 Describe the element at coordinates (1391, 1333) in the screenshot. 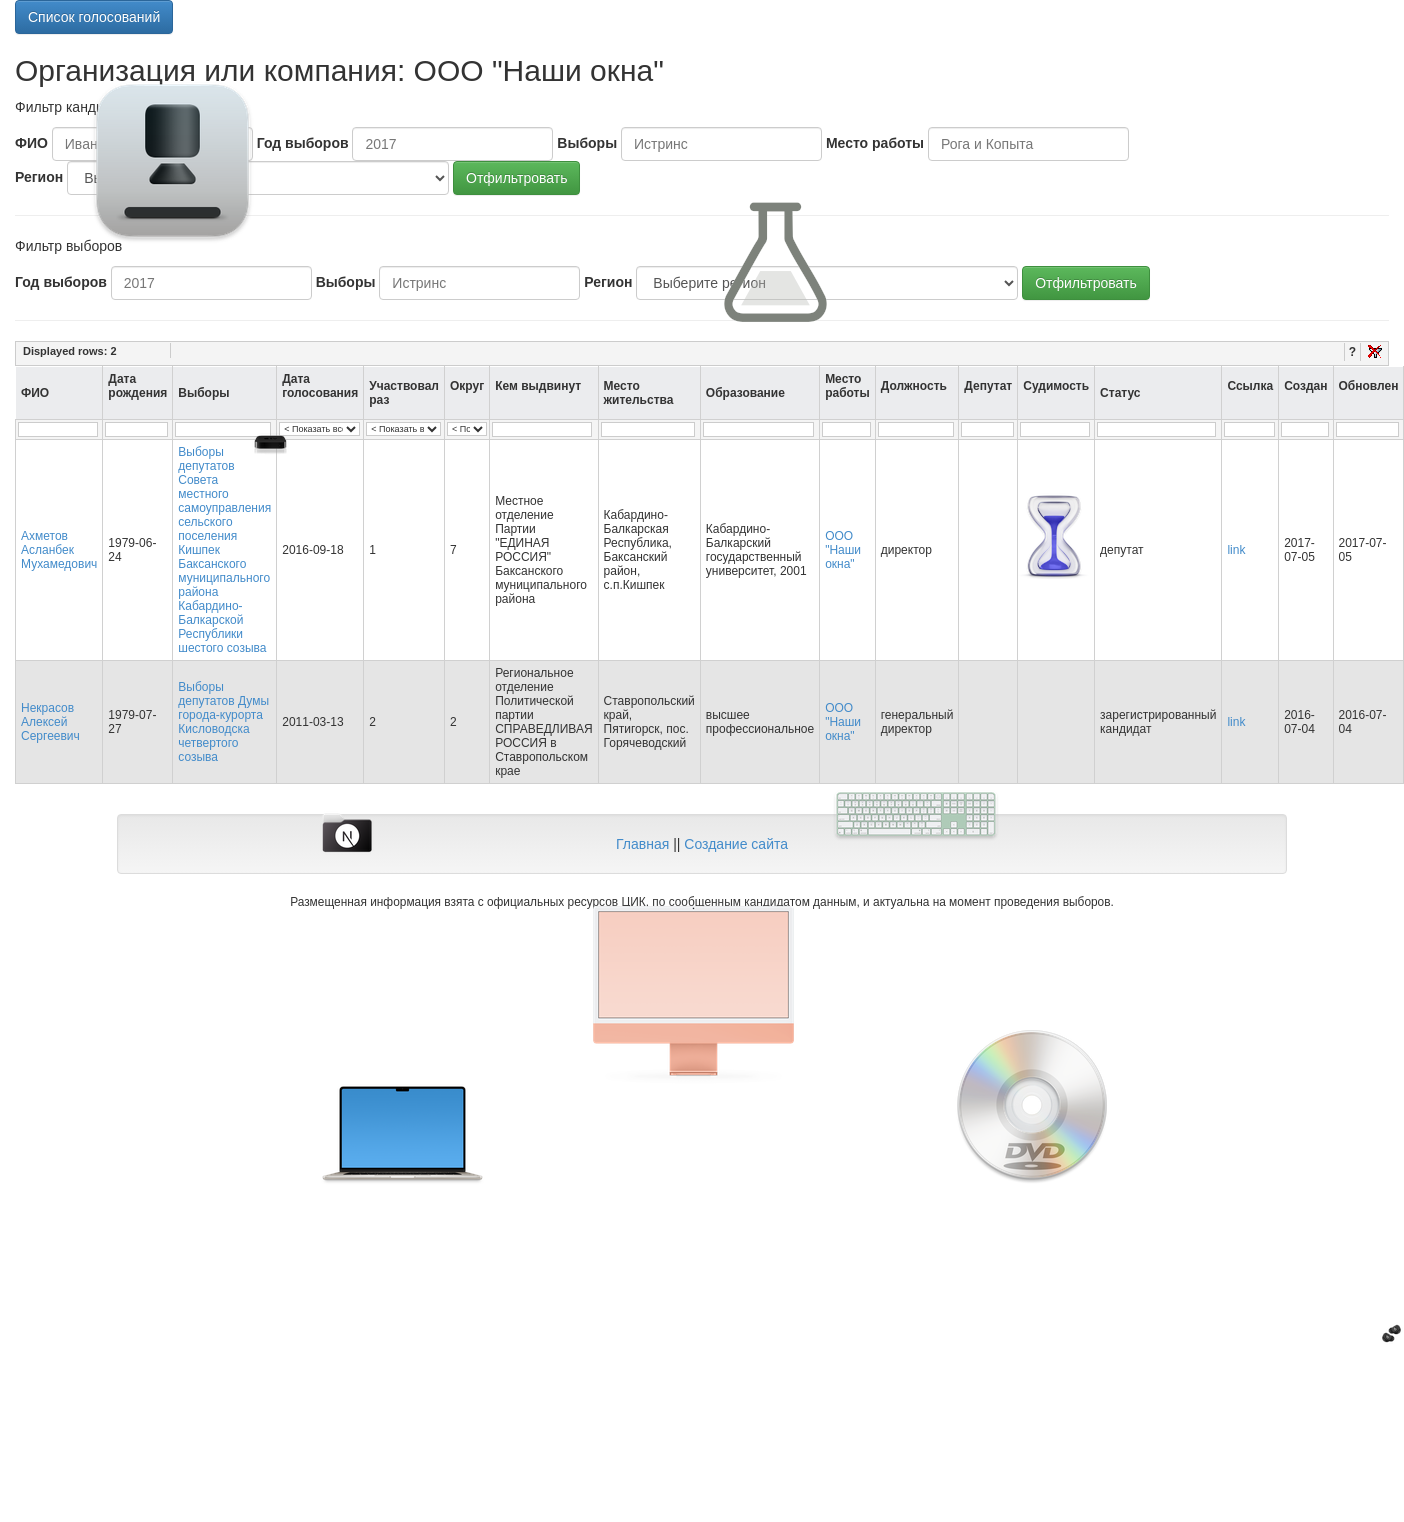

I see `beats wireless earbuds device icon` at that location.